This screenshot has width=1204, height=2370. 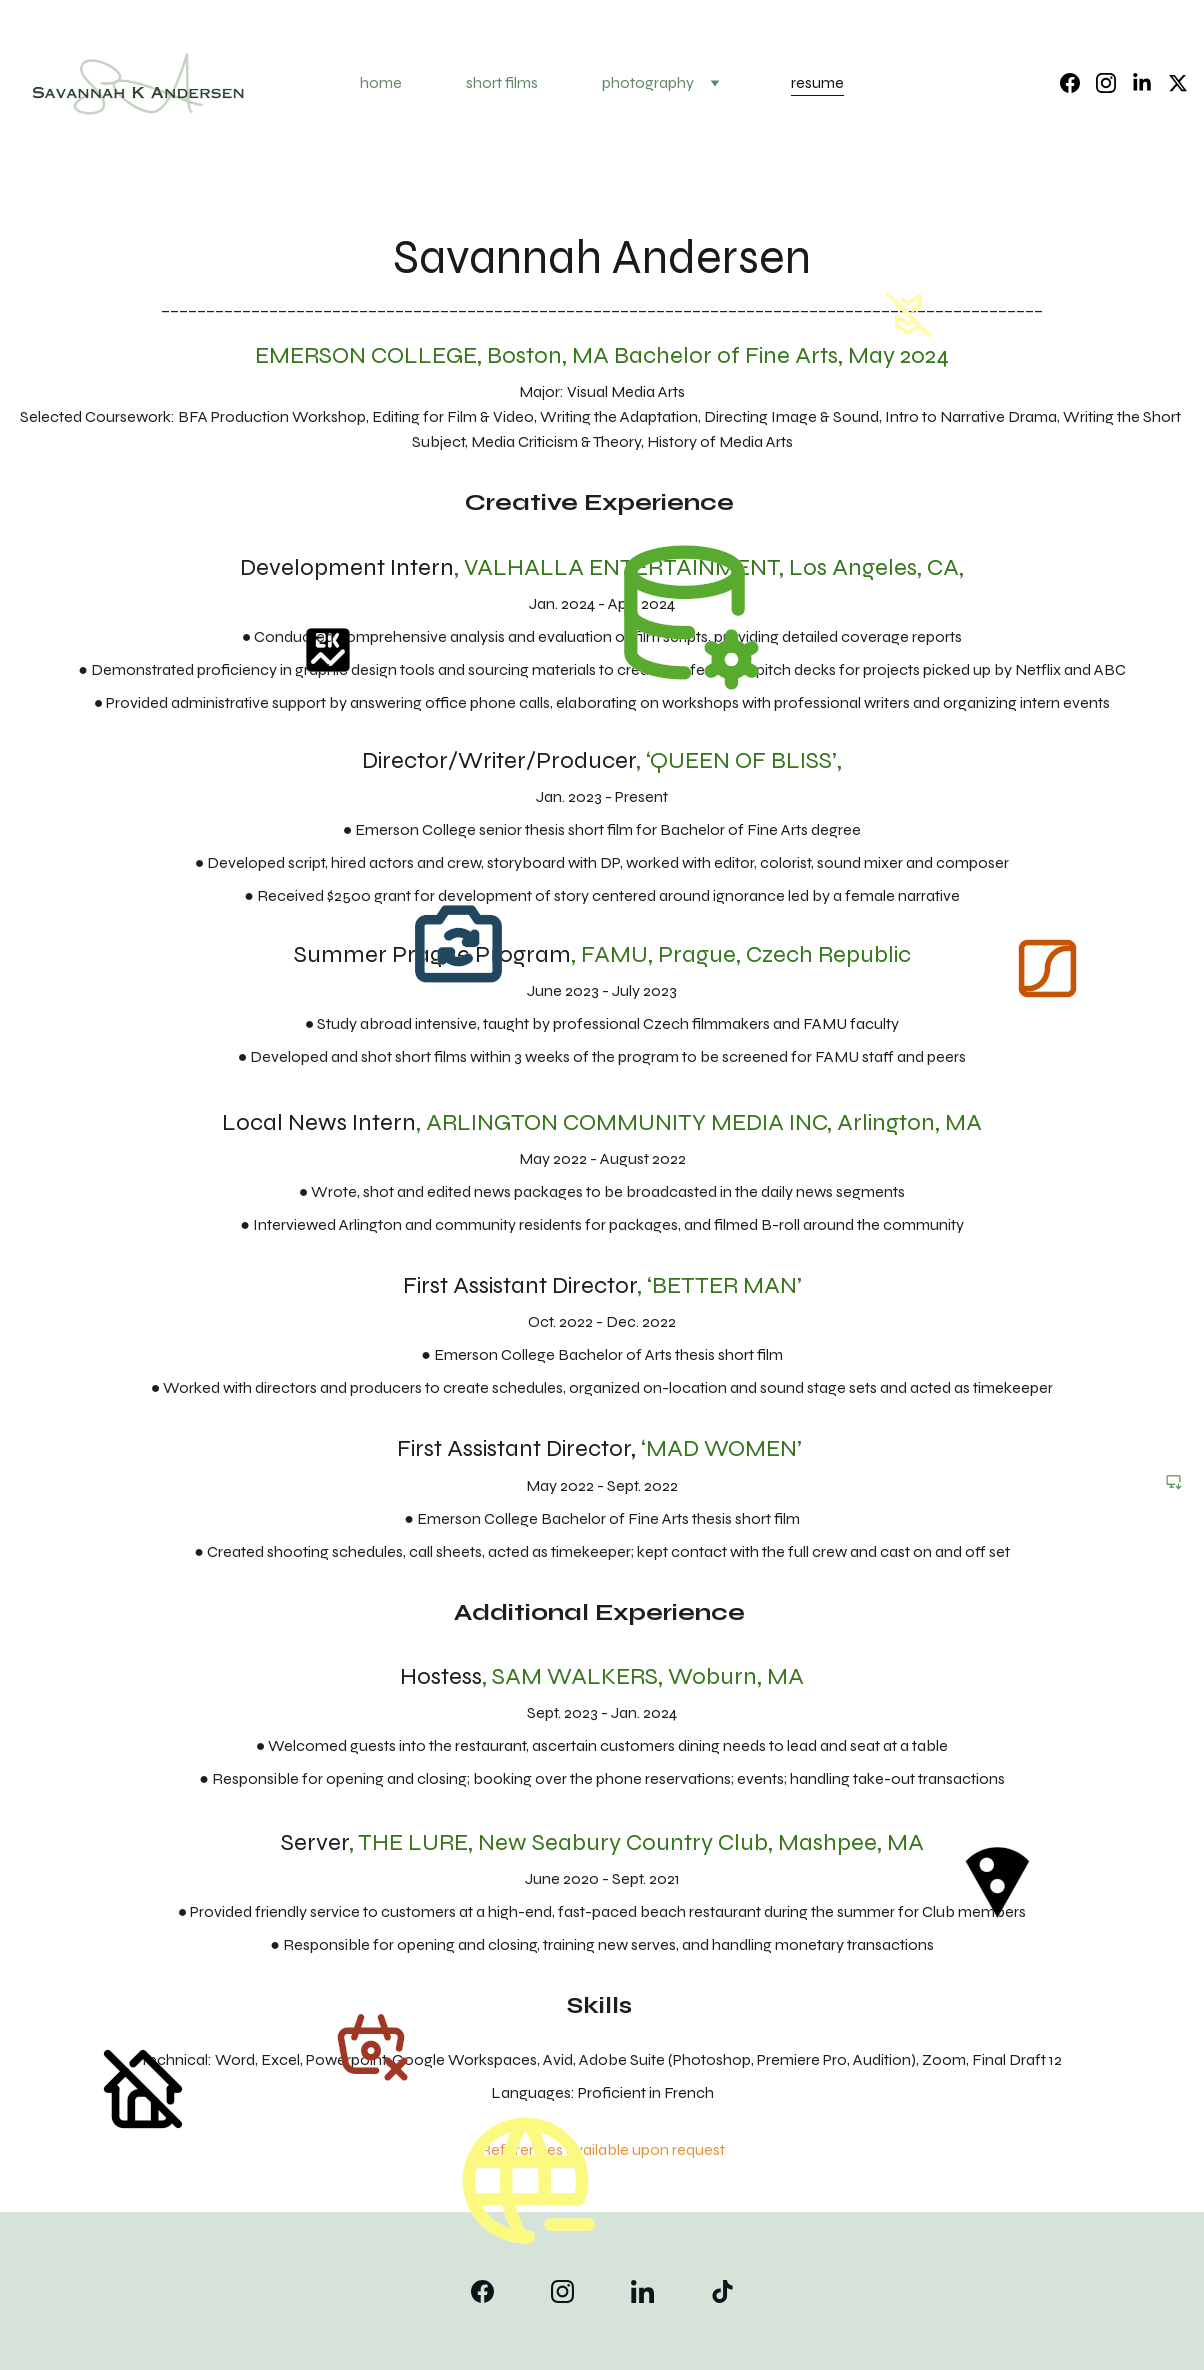 I want to click on adjust display contrast settings, so click(x=1047, y=968).